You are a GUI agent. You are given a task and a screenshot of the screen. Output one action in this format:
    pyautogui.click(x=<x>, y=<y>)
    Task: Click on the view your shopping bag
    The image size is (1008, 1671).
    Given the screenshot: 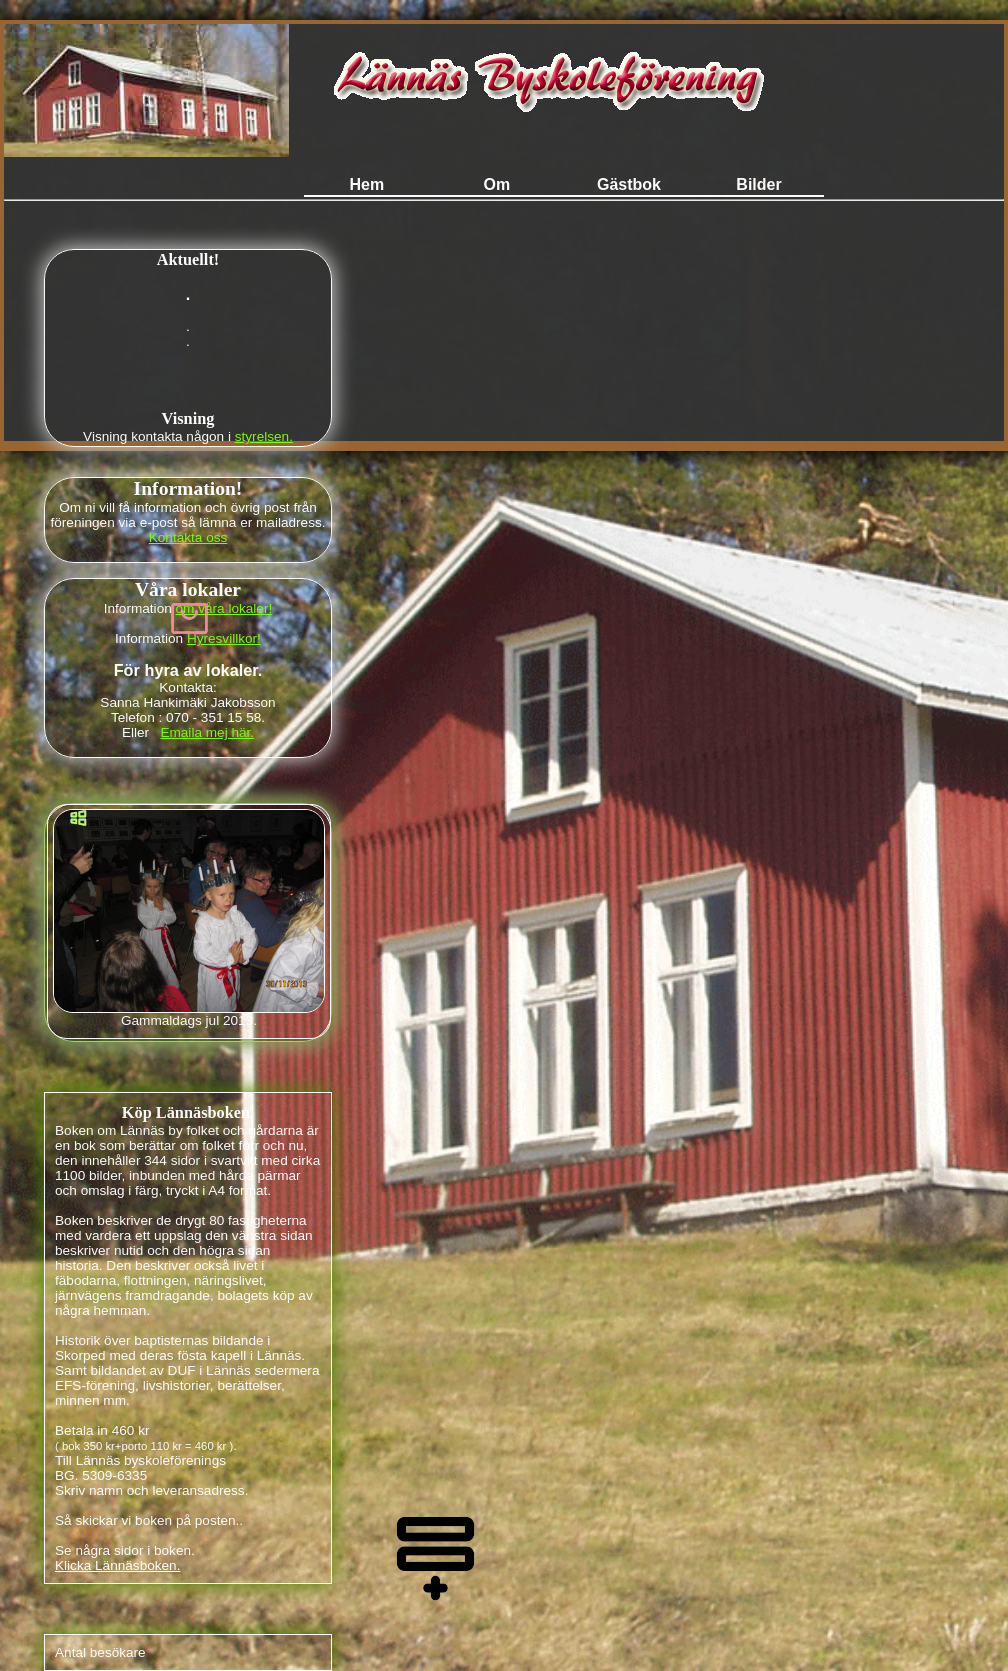 What is the action you would take?
    pyautogui.click(x=189, y=618)
    